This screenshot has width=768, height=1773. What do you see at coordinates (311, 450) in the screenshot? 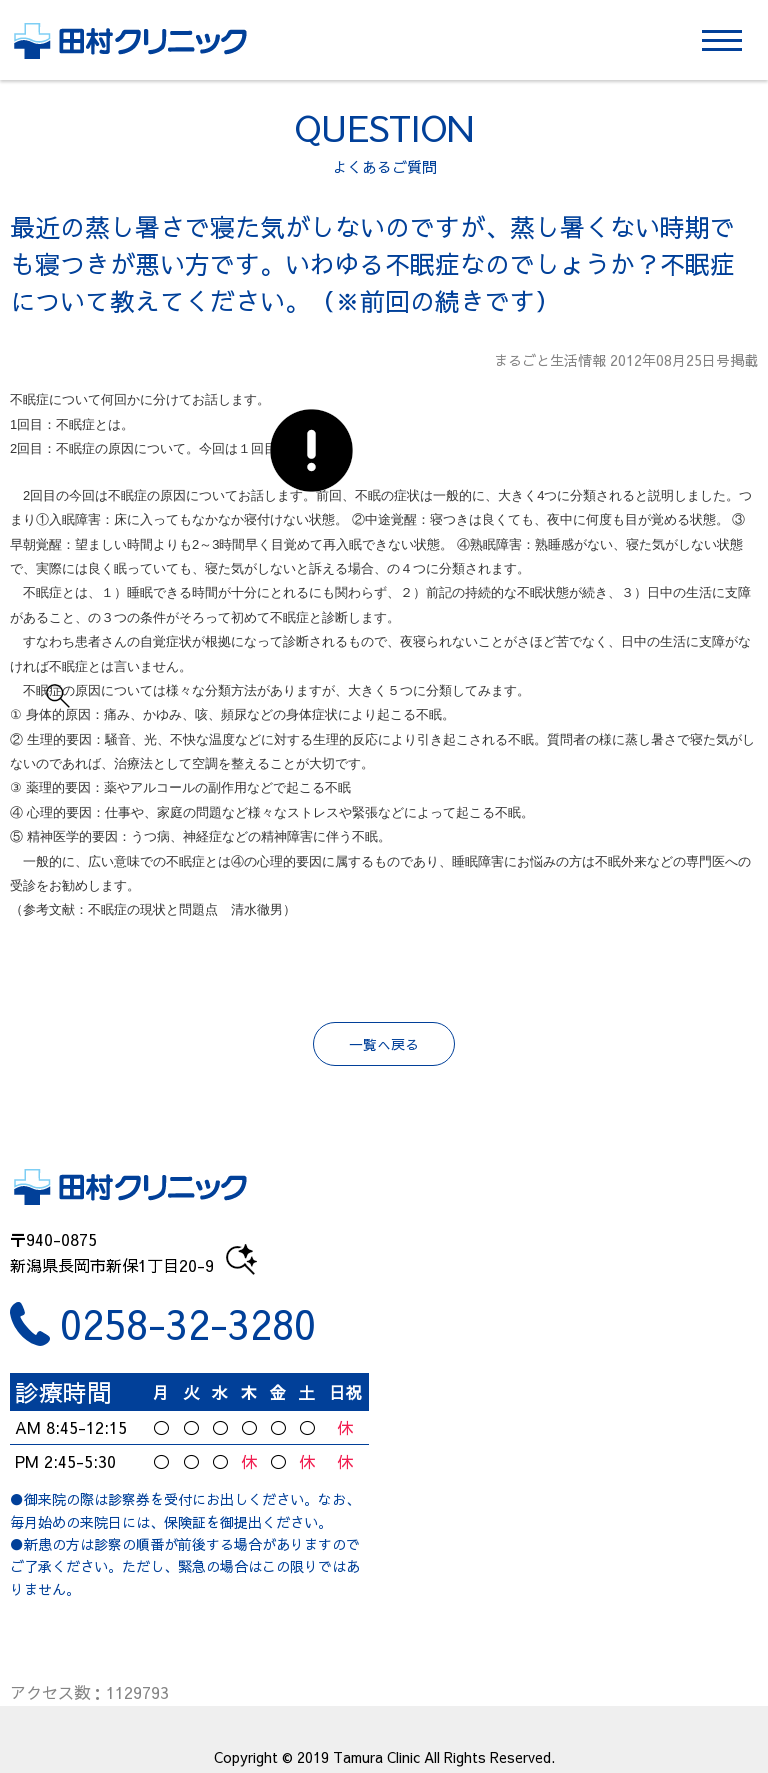
I see `indicates an error or warning state` at bounding box center [311, 450].